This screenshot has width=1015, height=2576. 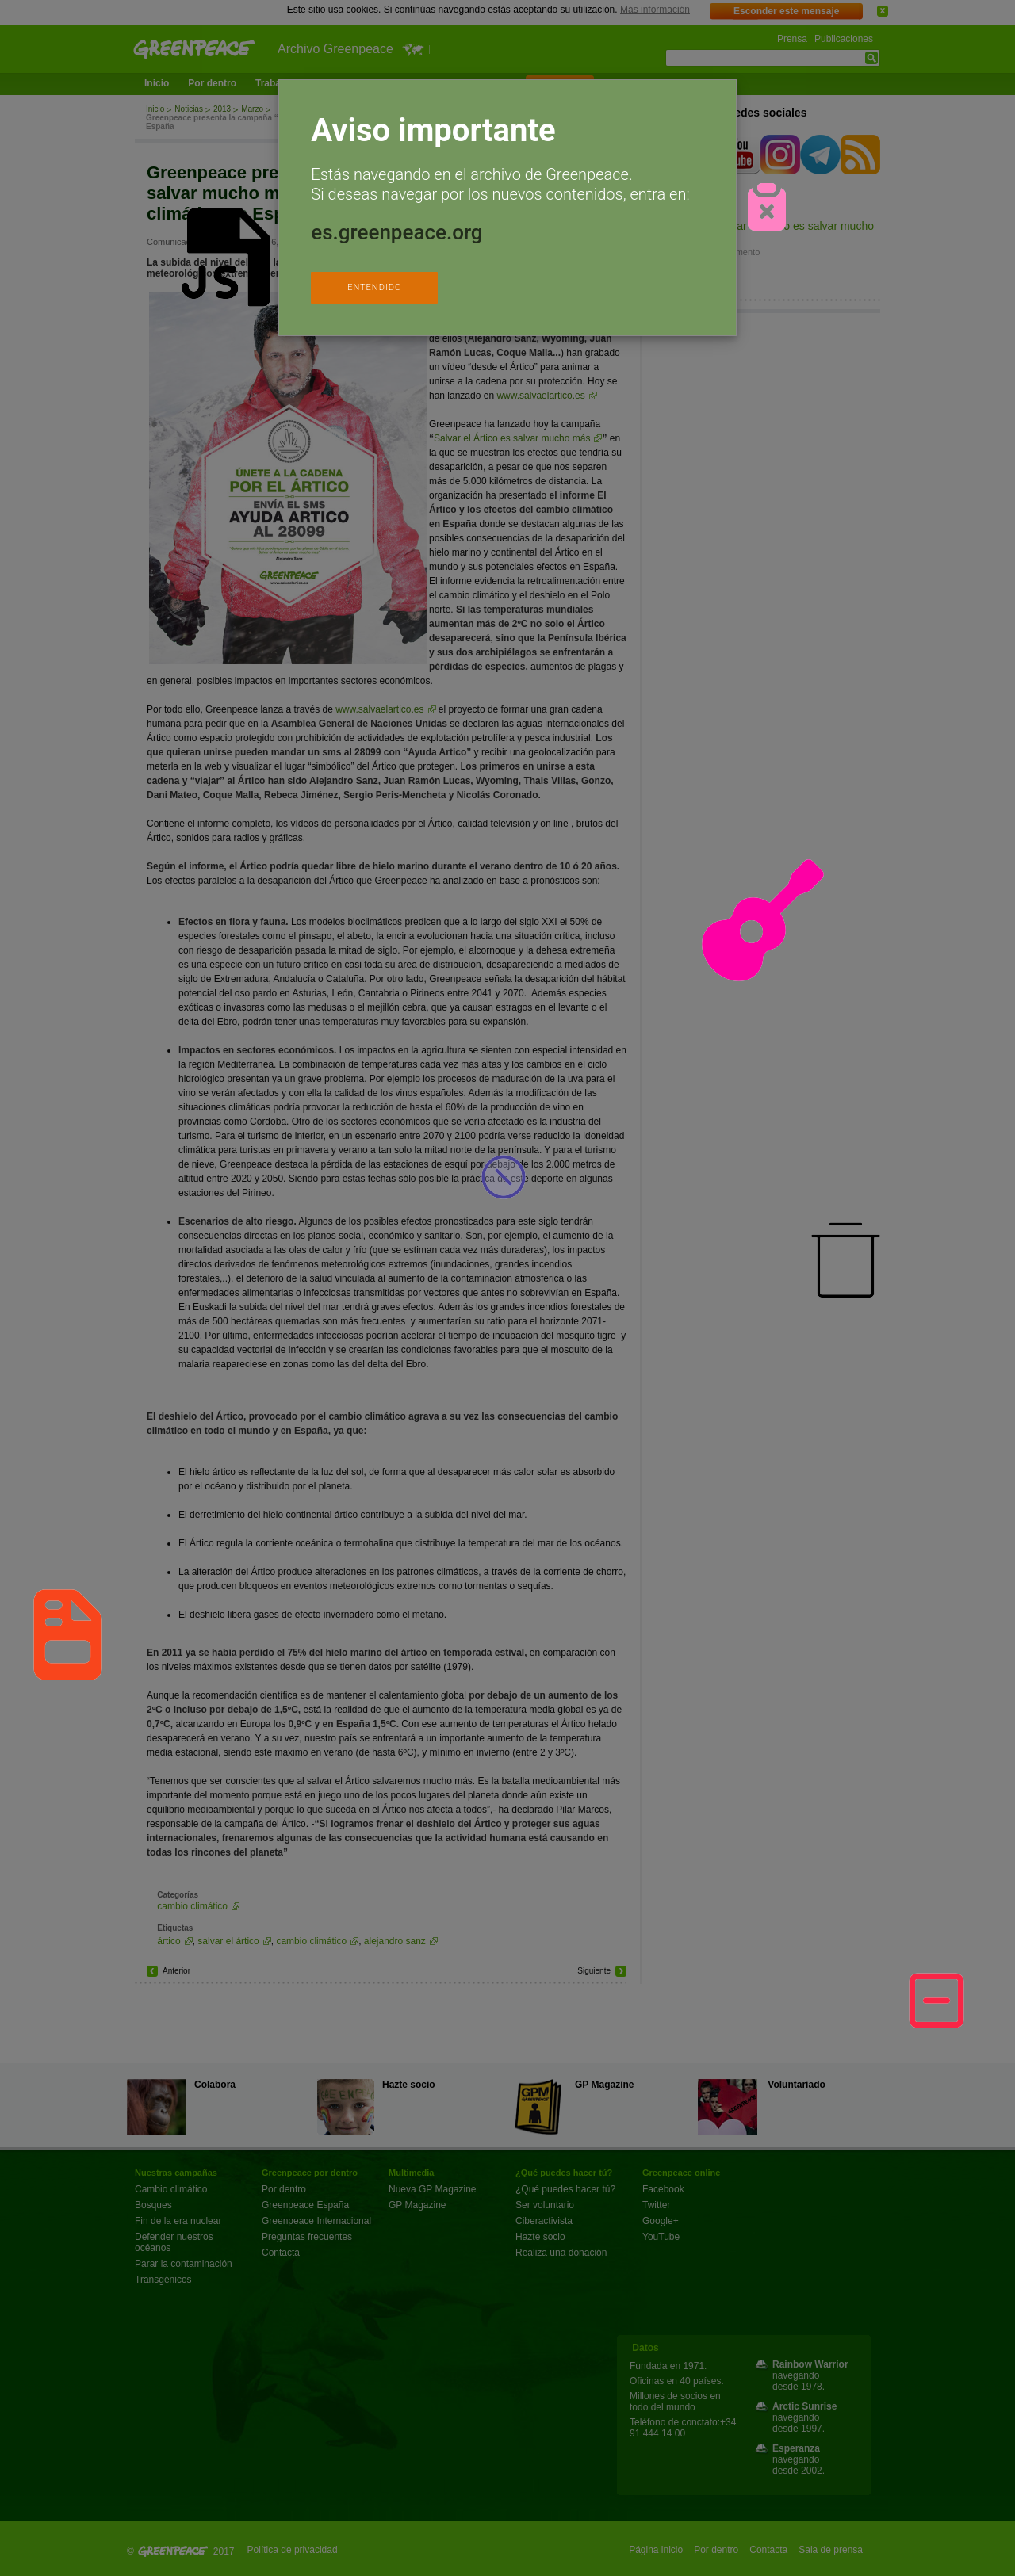 I want to click on access music or audio settings, so click(x=763, y=920).